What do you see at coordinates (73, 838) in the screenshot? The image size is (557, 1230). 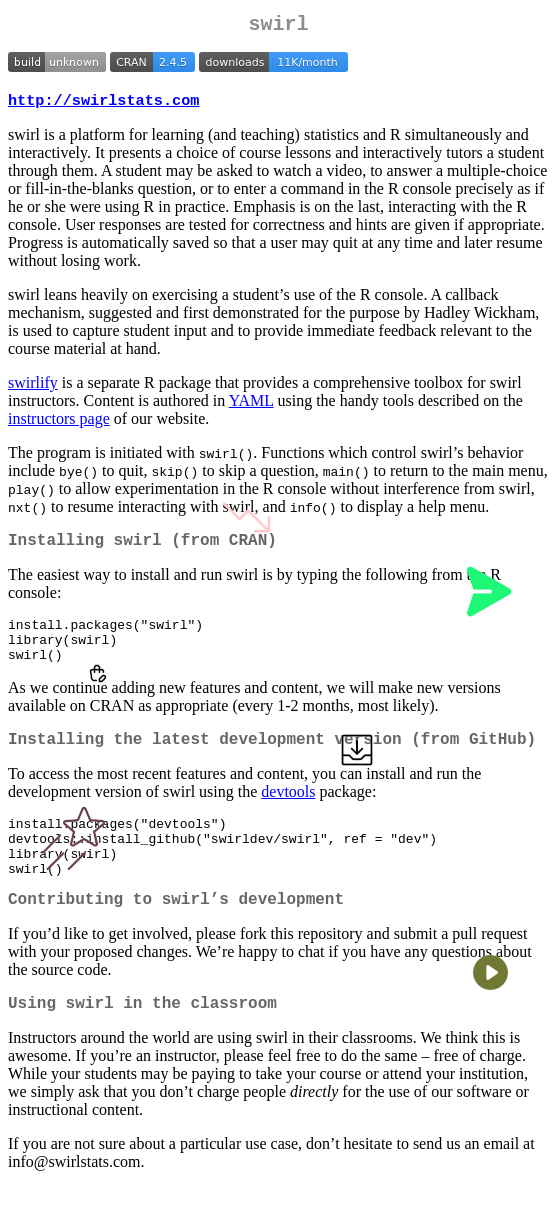 I see `add to favorites or wishlist` at bounding box center [73, 838].